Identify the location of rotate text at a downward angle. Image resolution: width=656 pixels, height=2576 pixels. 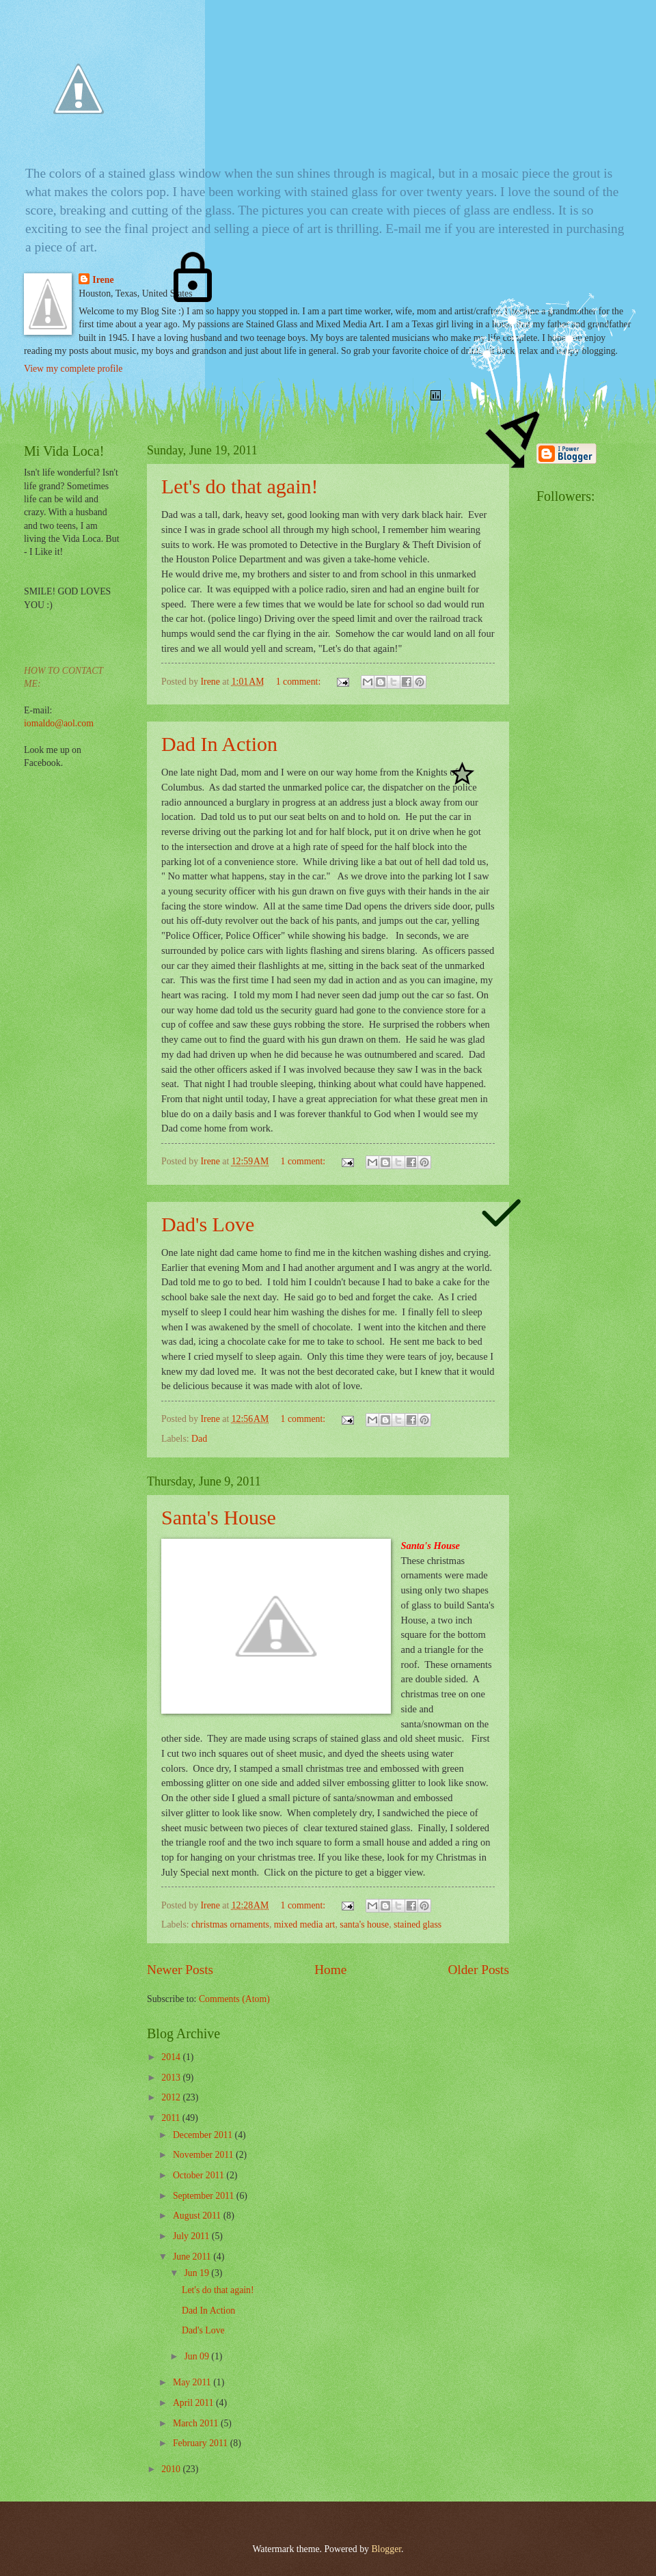
(515, 439).